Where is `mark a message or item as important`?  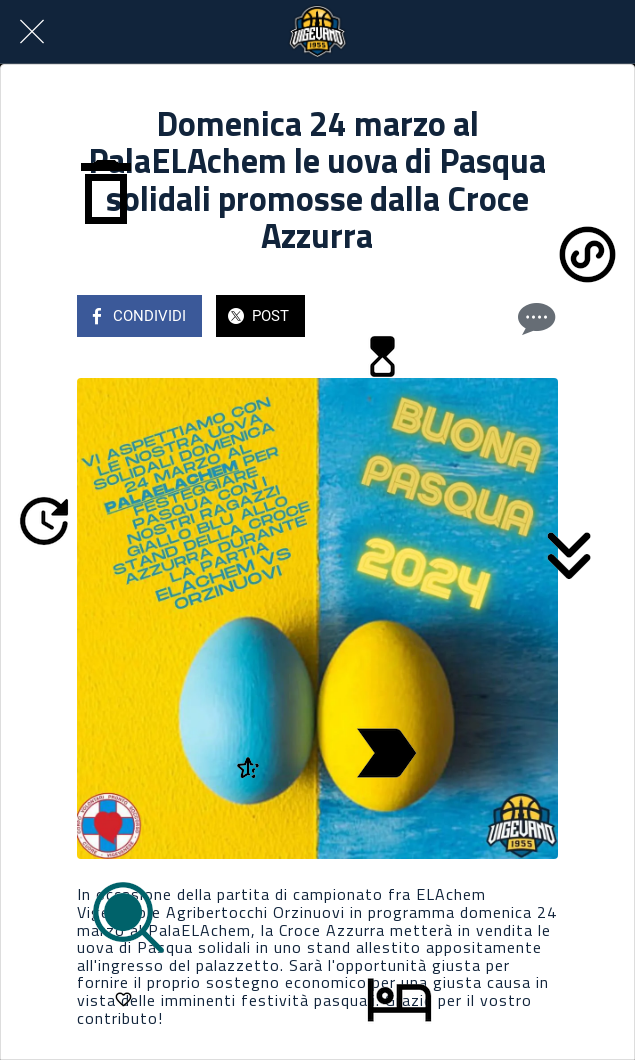
mark a message or item as important is located at coordinates (385, 753).